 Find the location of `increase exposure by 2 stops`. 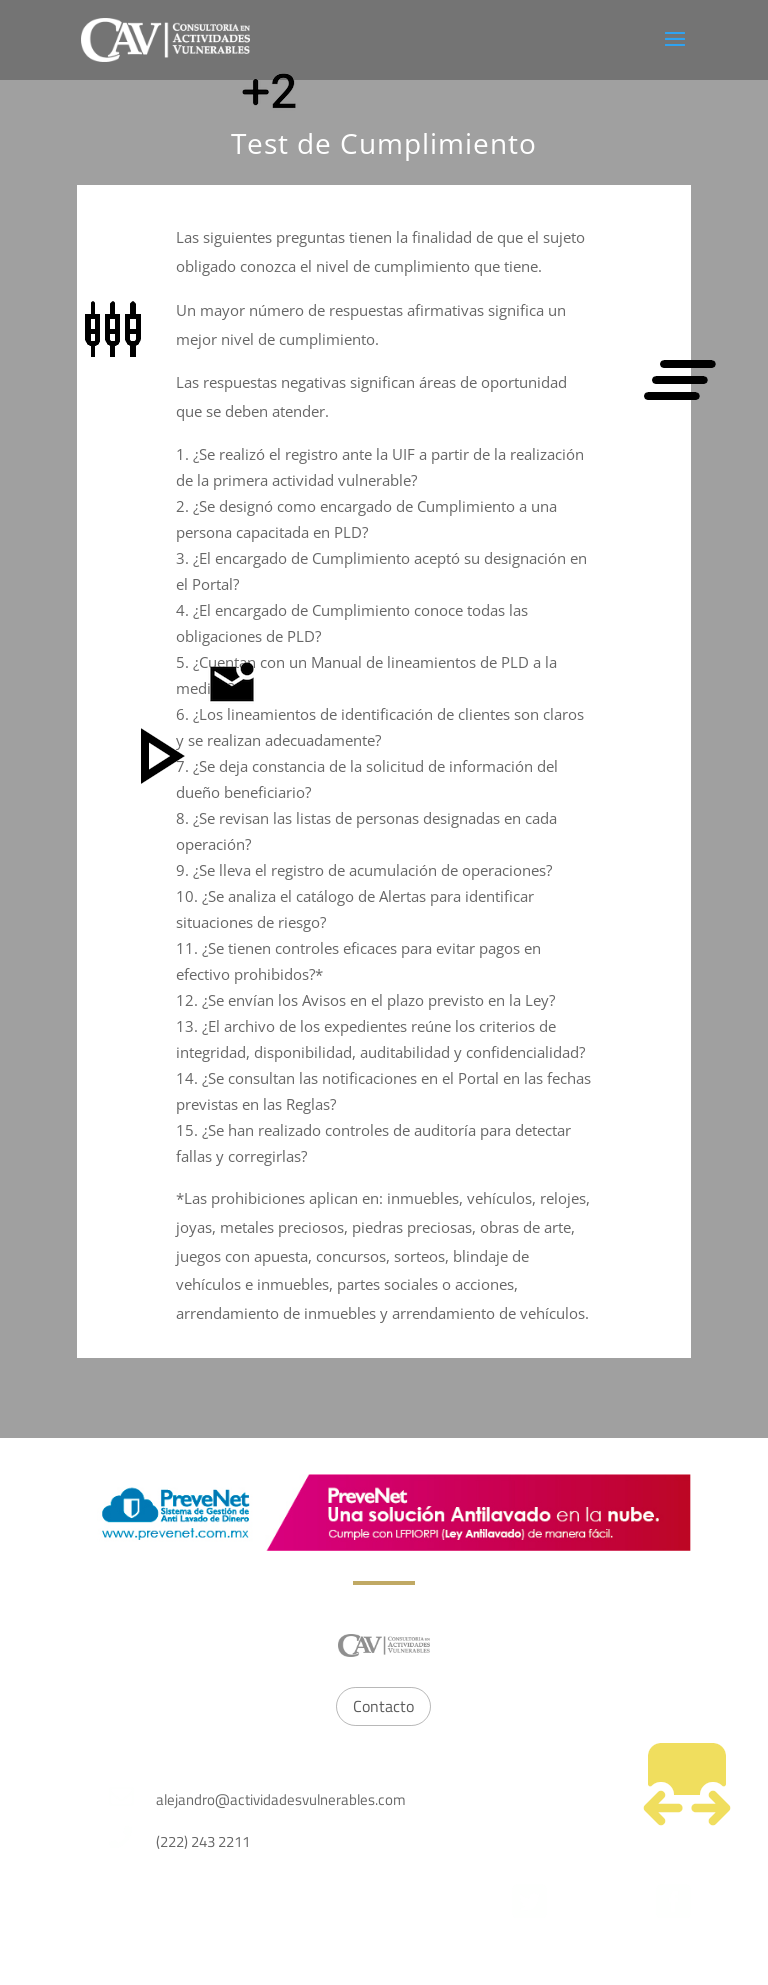

increase exposure by 2 stops is located at coordinates (269, 92).